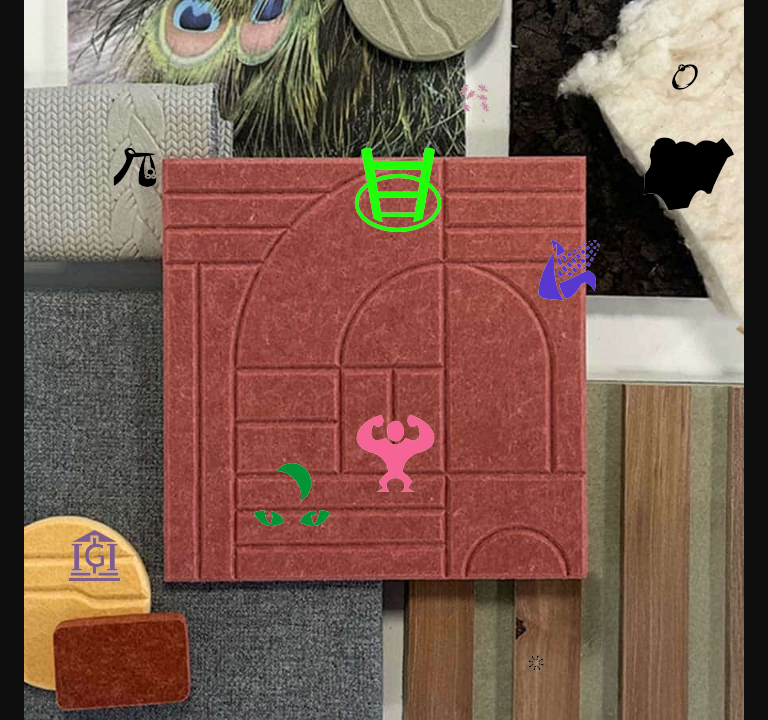 This screenshot has height=720, width=768. I want to click on refresh or sync starred items, so click(685, 77).